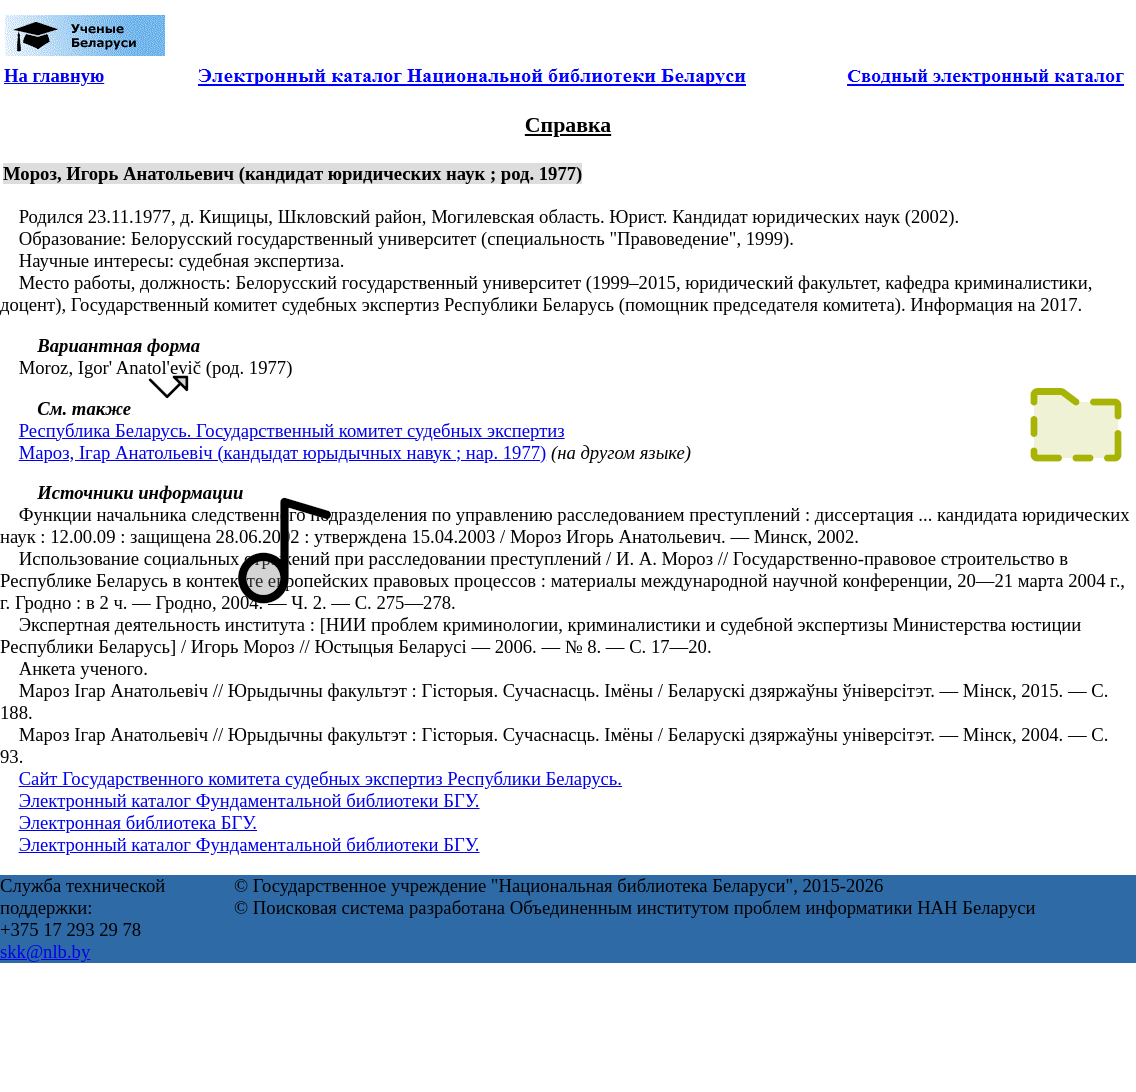 This screenshot has height=1092, width=1136. What do you see at coordinates (168, 385) in the screenshot?
I see `reply to a message or forward content` at bounding box center [168, 385].